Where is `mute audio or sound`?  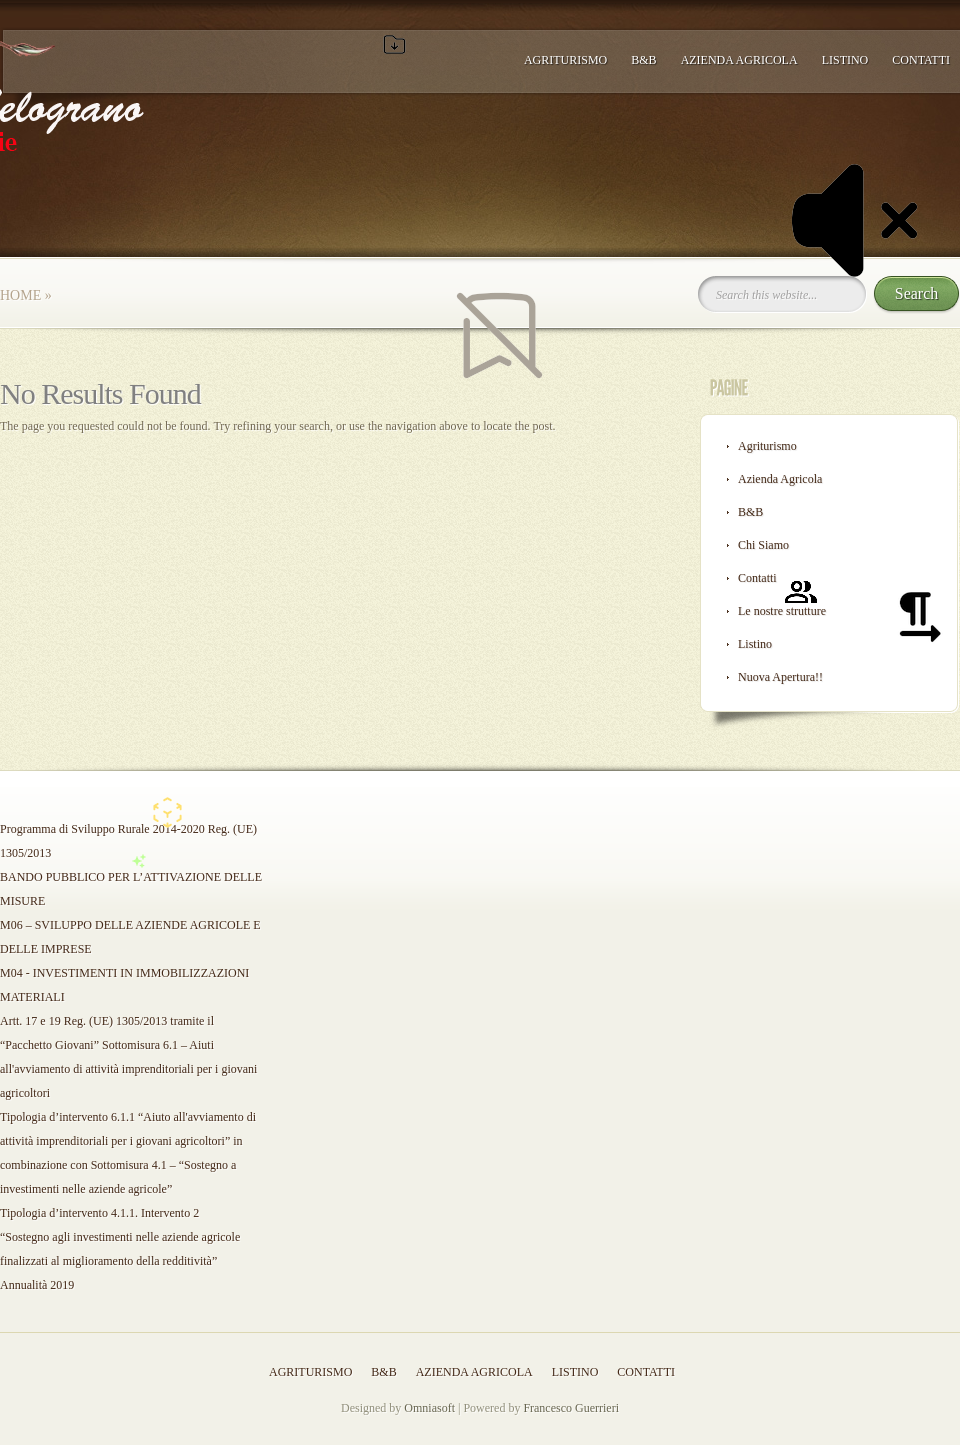
mute audio or sound is located at coordinates (854, 220).